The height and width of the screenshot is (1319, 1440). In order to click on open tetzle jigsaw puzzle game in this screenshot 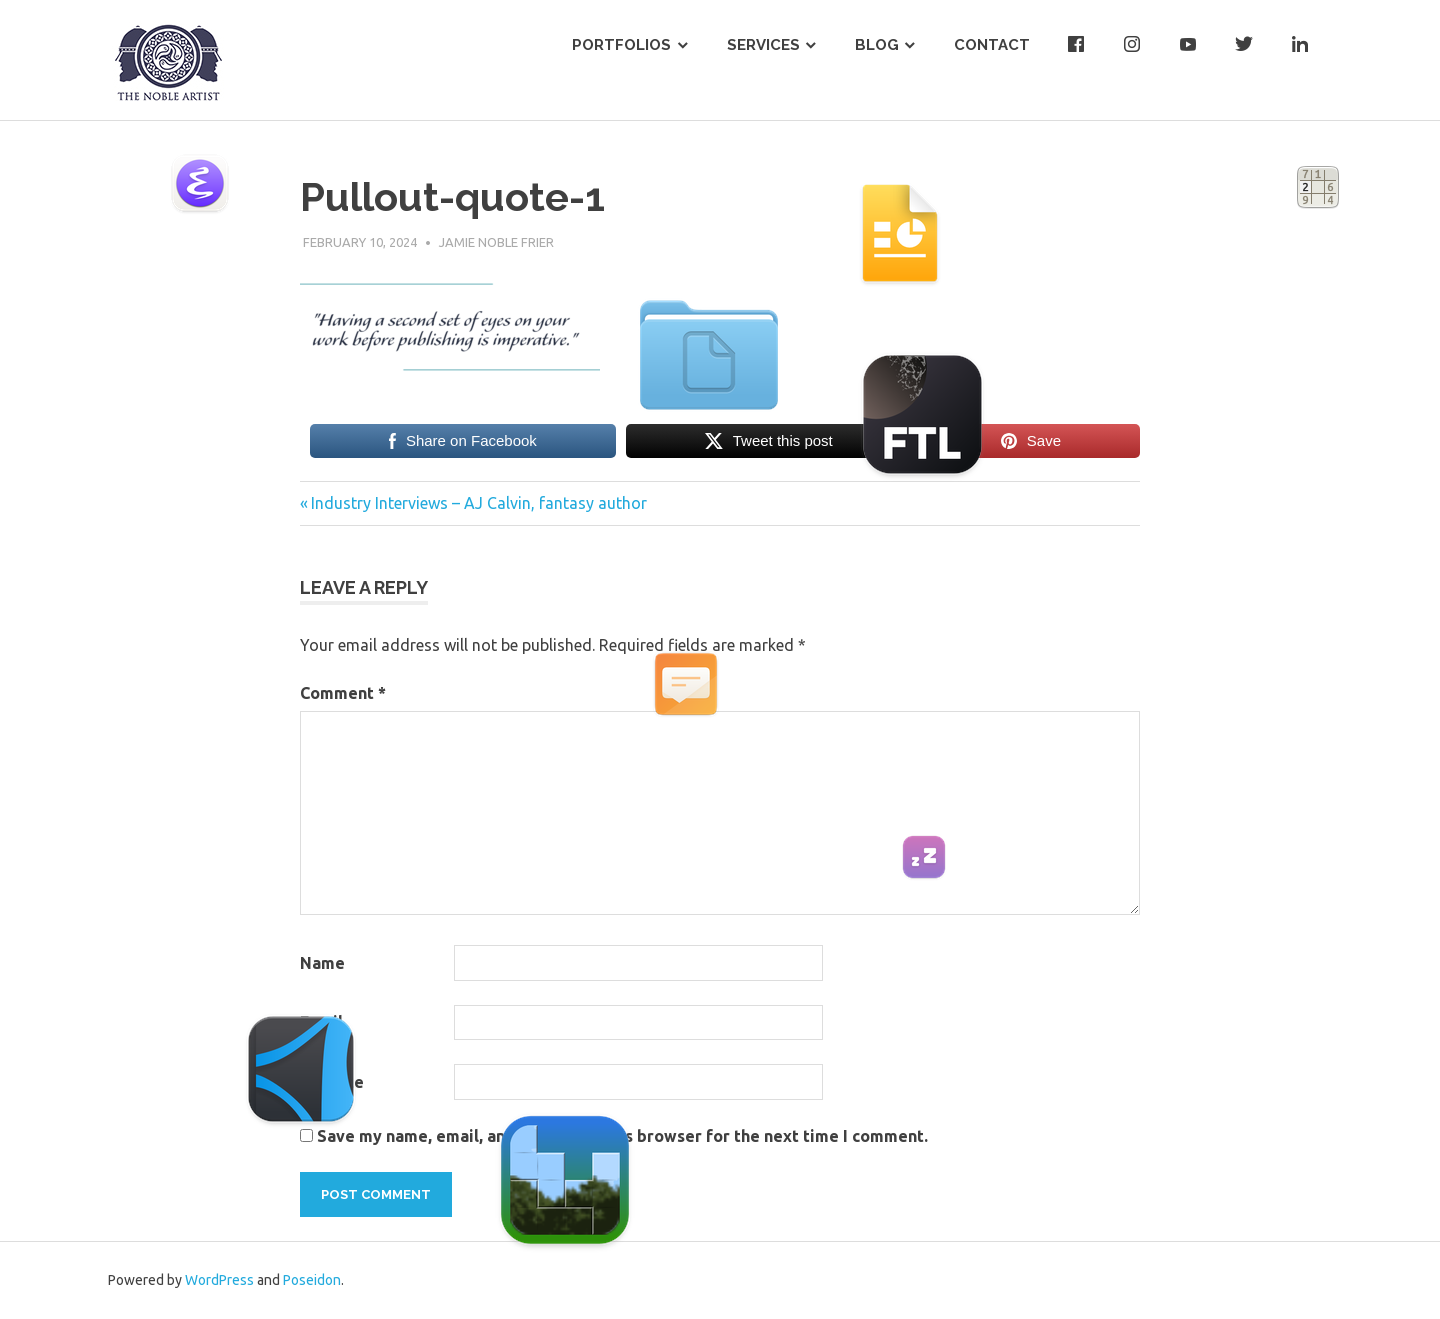, I will do `click(565, 1180)`.